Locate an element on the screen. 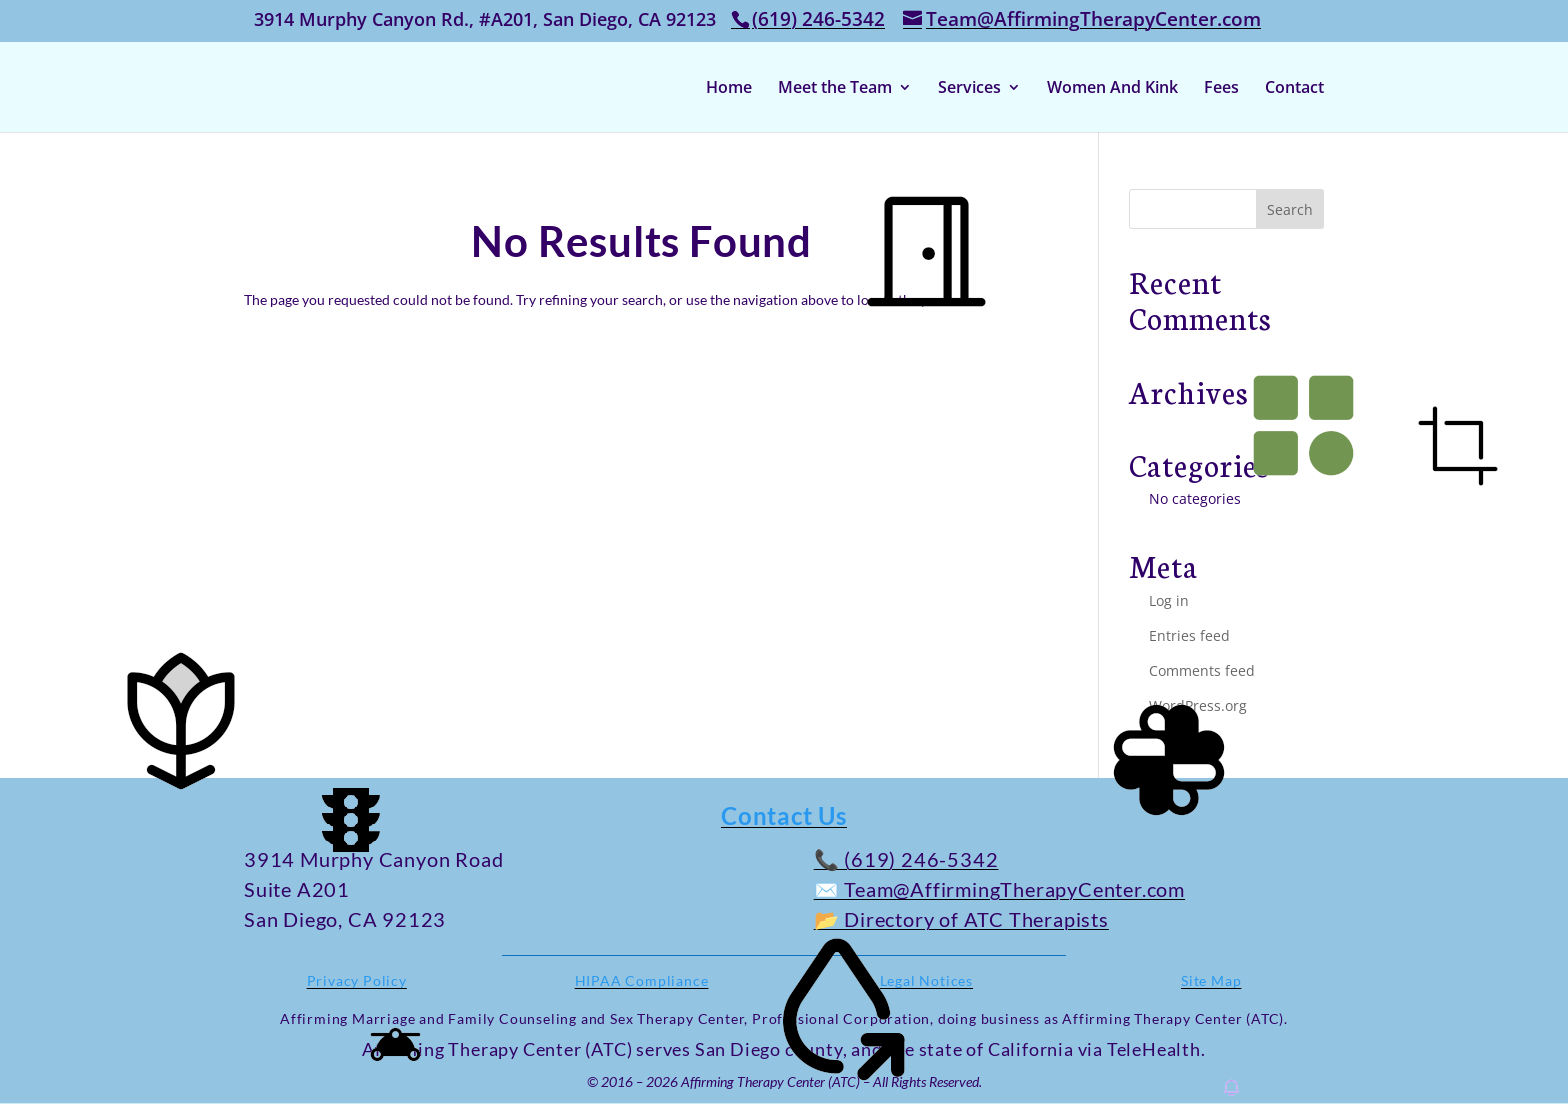 The height and width of the screenshot is (1104, 1568). access vector path editing tools is located at coordinates (395, 1044).